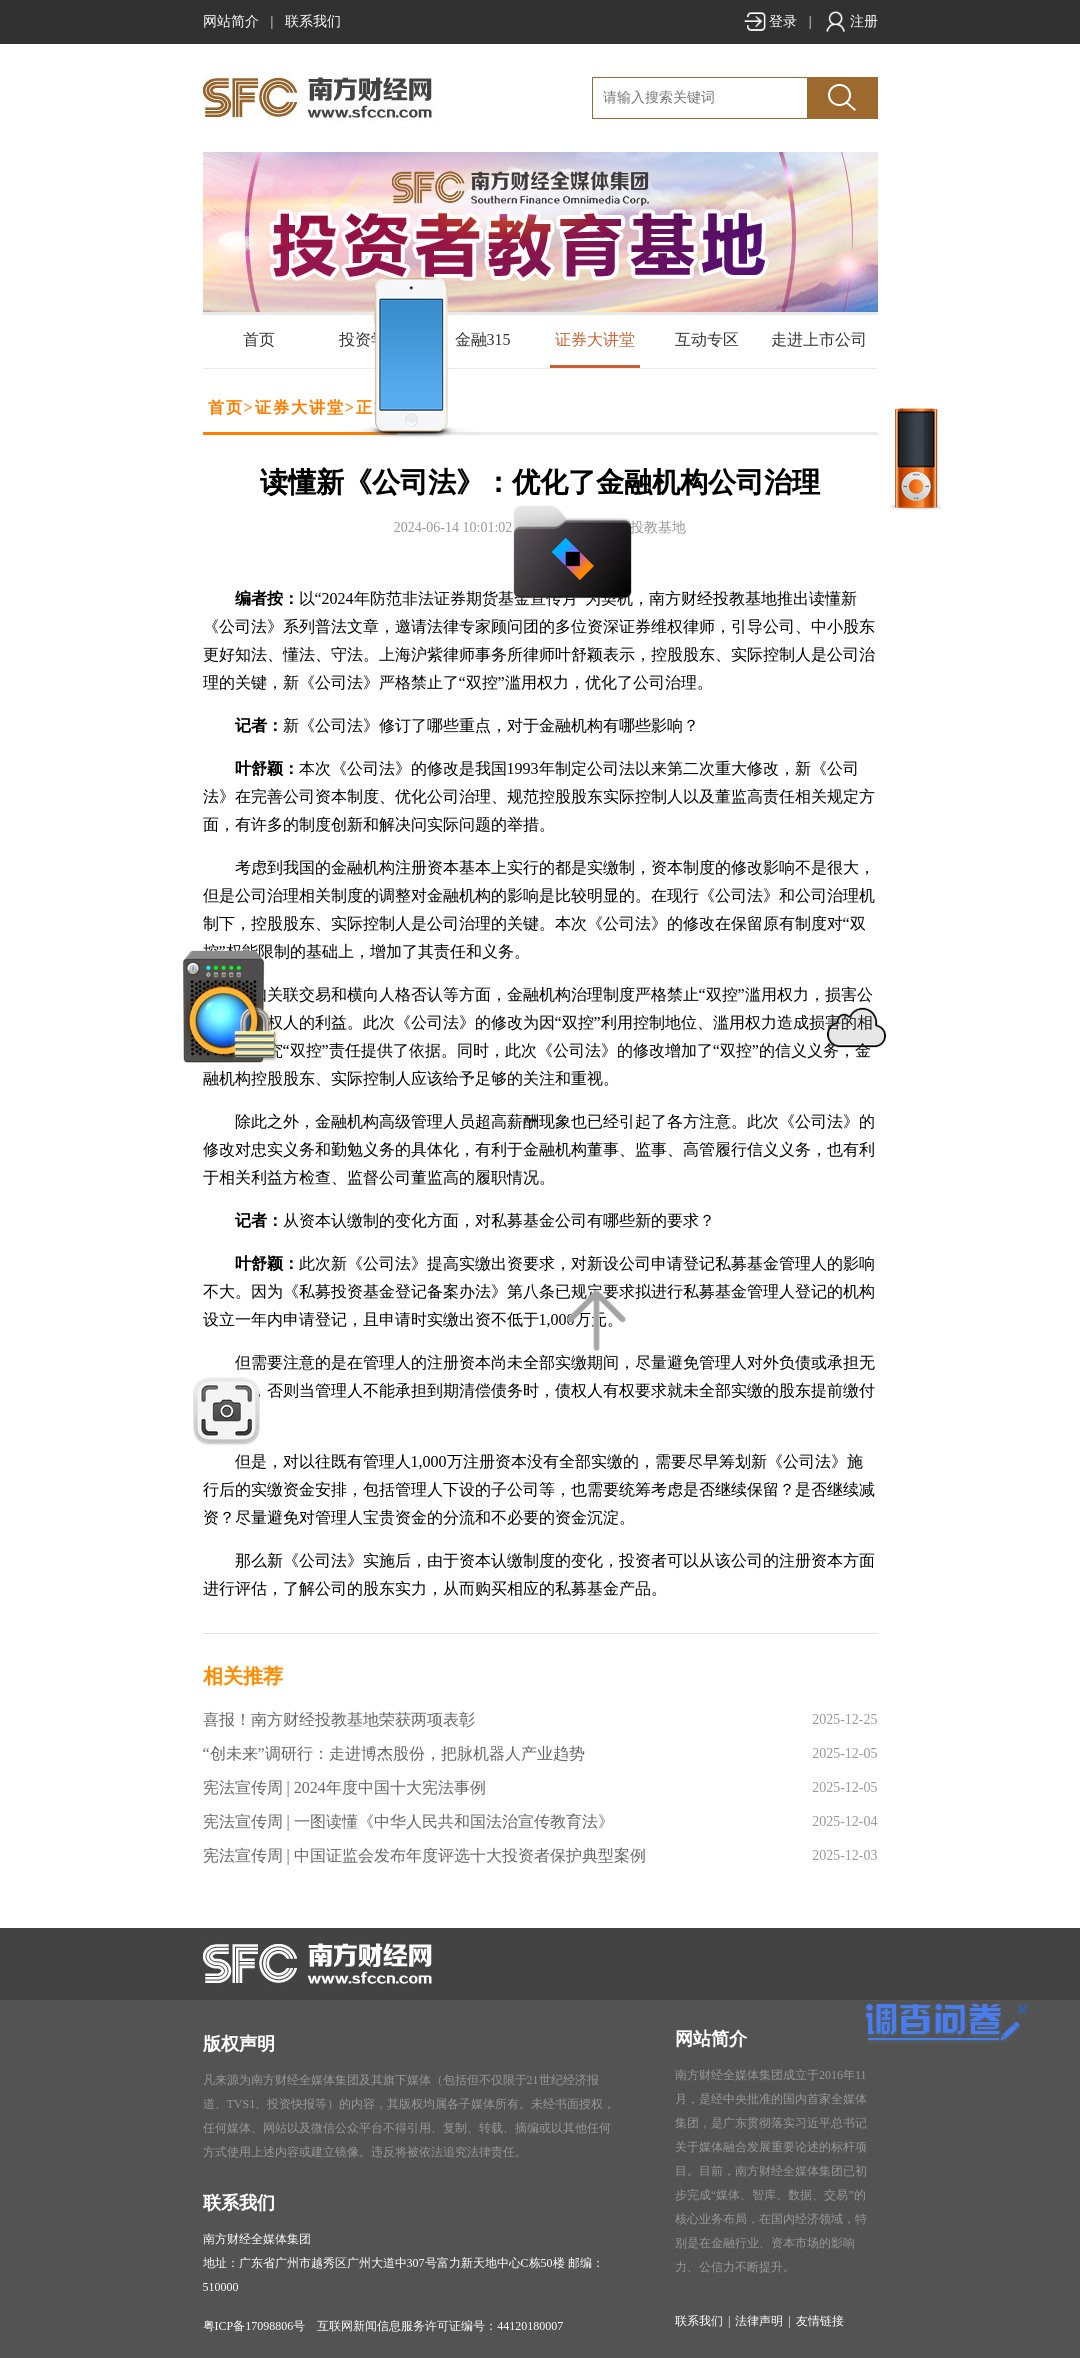 This screenshot has width=1080, height=2358. What do you see at coordinates (226, 1410) in the screenshot?
I see `capture a screenshot of your screen` at bounding box center [226, 1410].